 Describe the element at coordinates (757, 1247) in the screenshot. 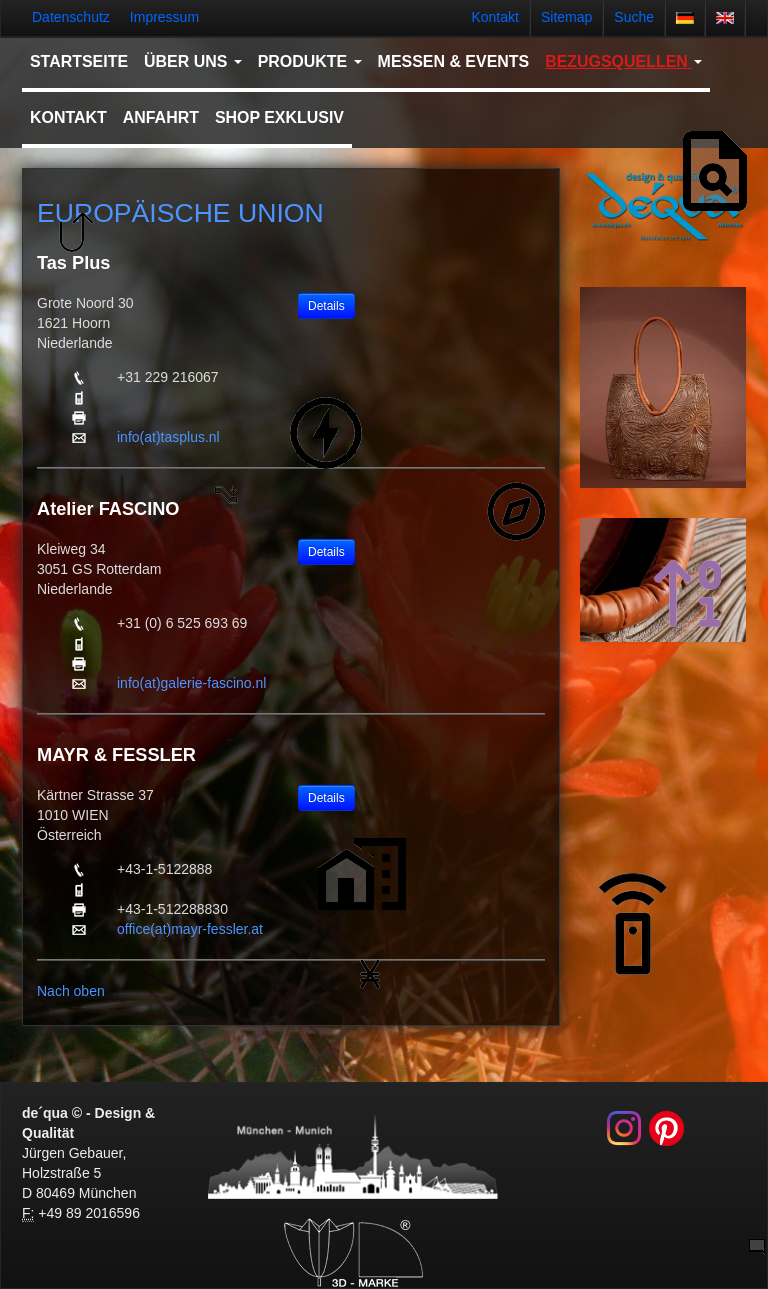

I see `open comments or discussion` at that location.